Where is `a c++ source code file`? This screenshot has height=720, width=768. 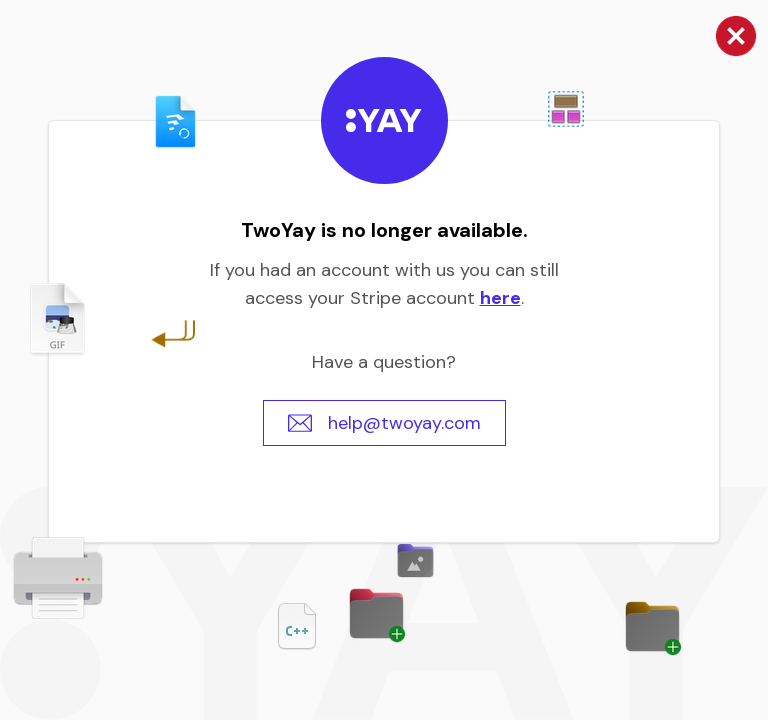 a c++ source code file is located at coordinates (297, 626).